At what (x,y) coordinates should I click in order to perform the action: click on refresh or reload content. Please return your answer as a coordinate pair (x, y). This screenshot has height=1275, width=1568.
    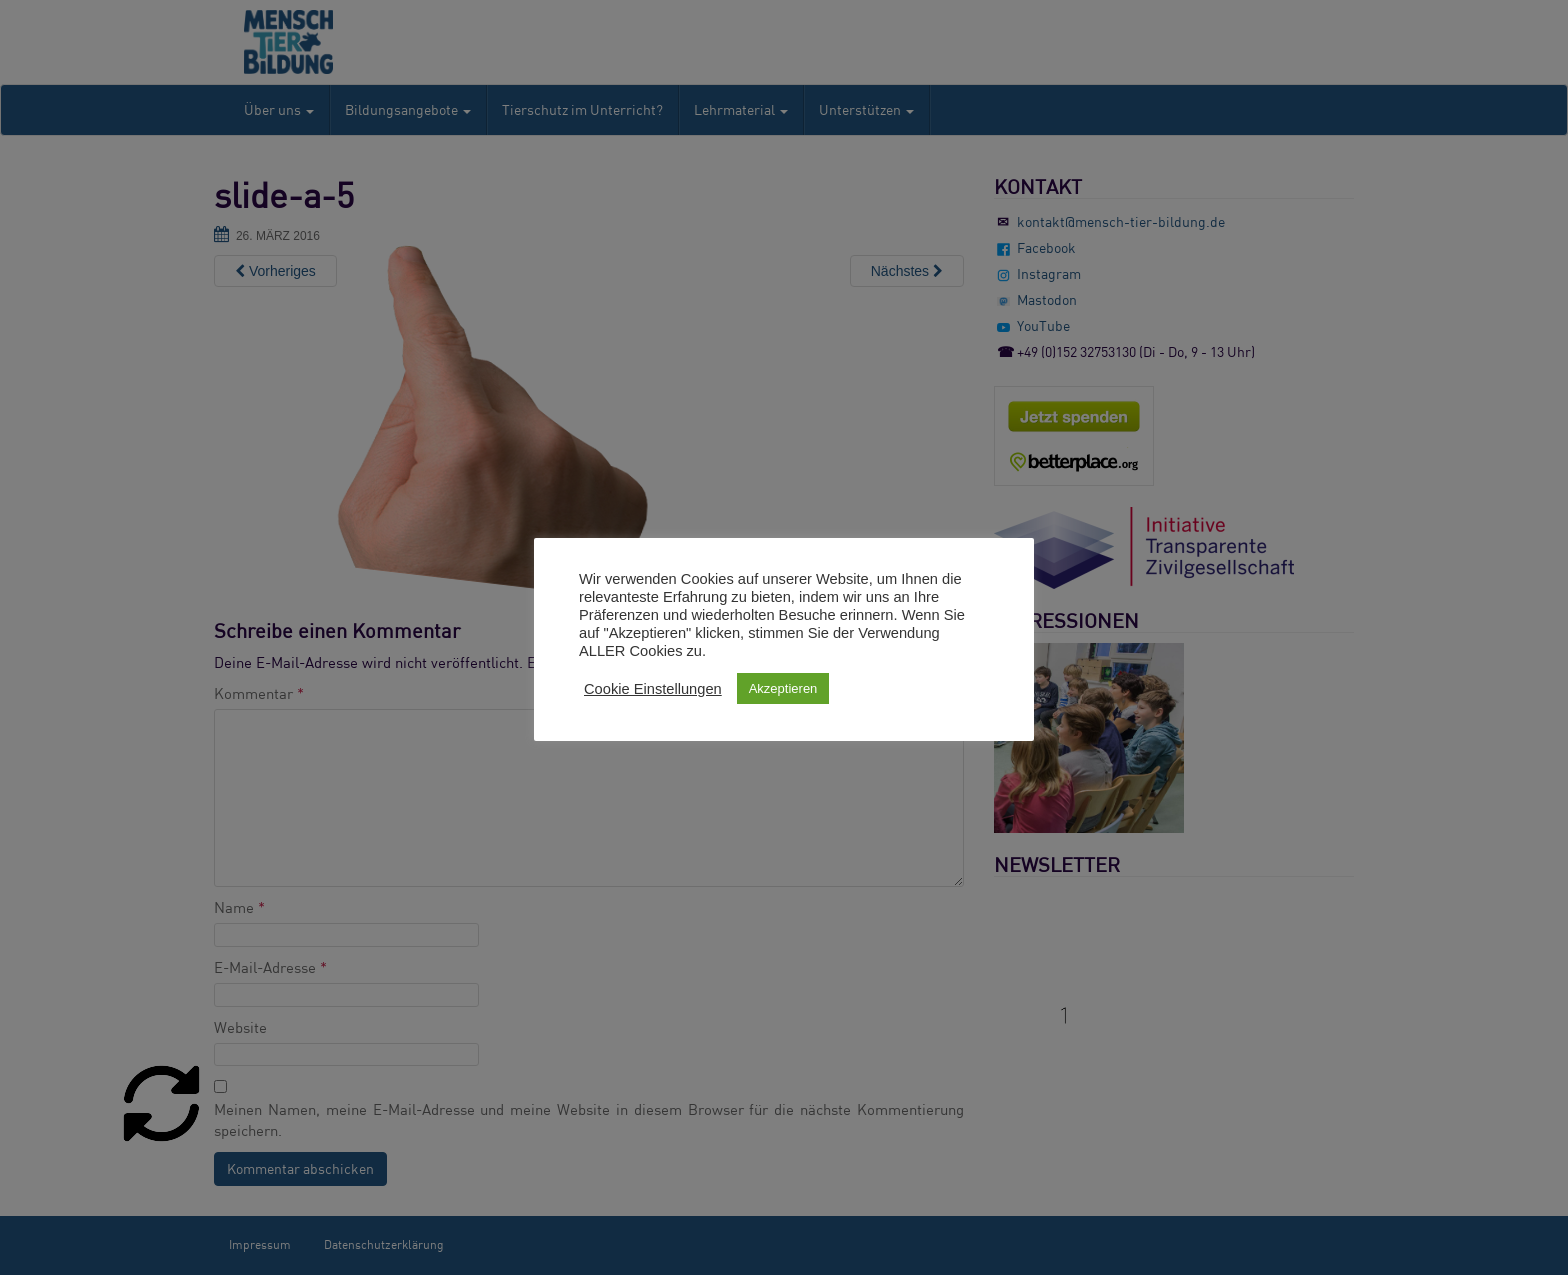
    Looking at the image, I should click on (161, 1103).